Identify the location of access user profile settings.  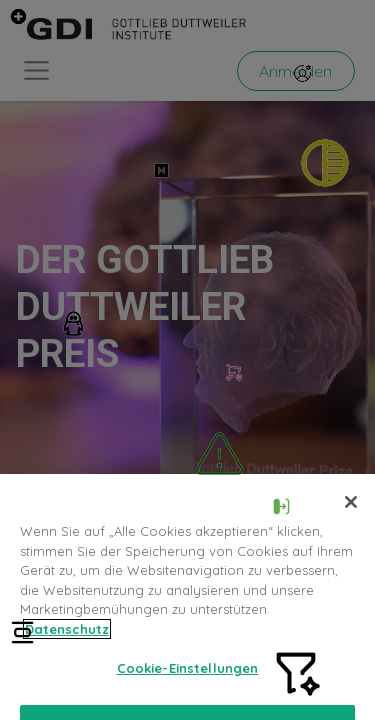
(302, 73).